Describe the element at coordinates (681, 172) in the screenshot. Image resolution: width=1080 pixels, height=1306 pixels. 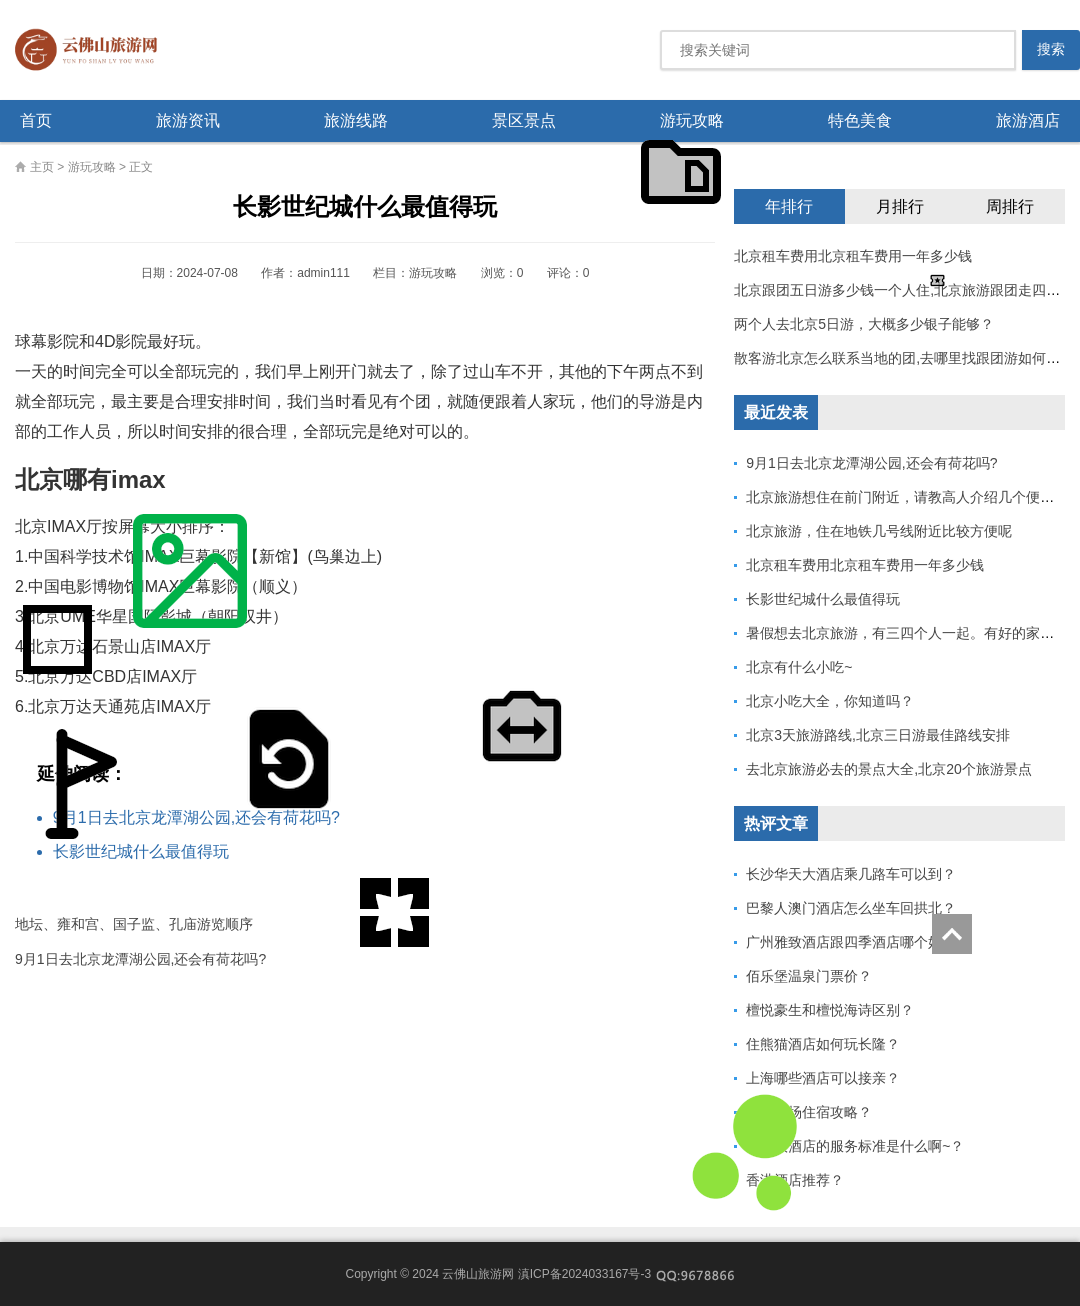
I see `access saved code snippets` at that location.